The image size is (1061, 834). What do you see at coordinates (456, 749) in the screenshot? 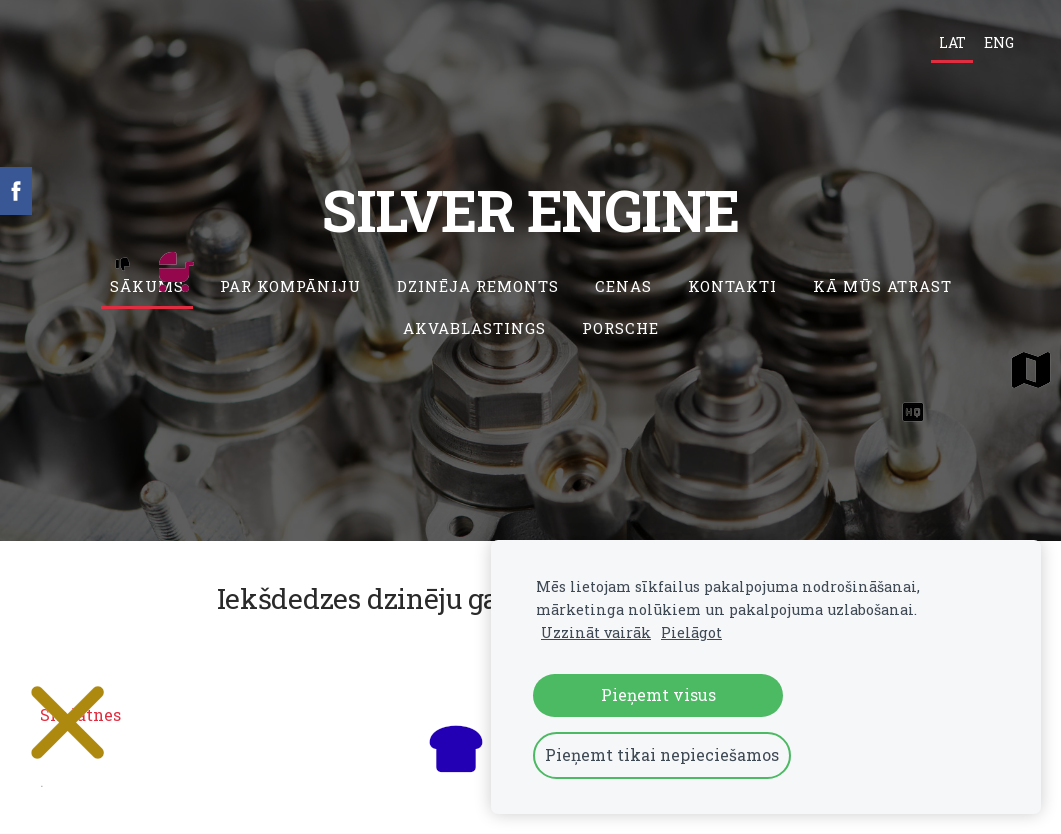
I see `access bakery or bread-related content` at bounding box center [456, 749].